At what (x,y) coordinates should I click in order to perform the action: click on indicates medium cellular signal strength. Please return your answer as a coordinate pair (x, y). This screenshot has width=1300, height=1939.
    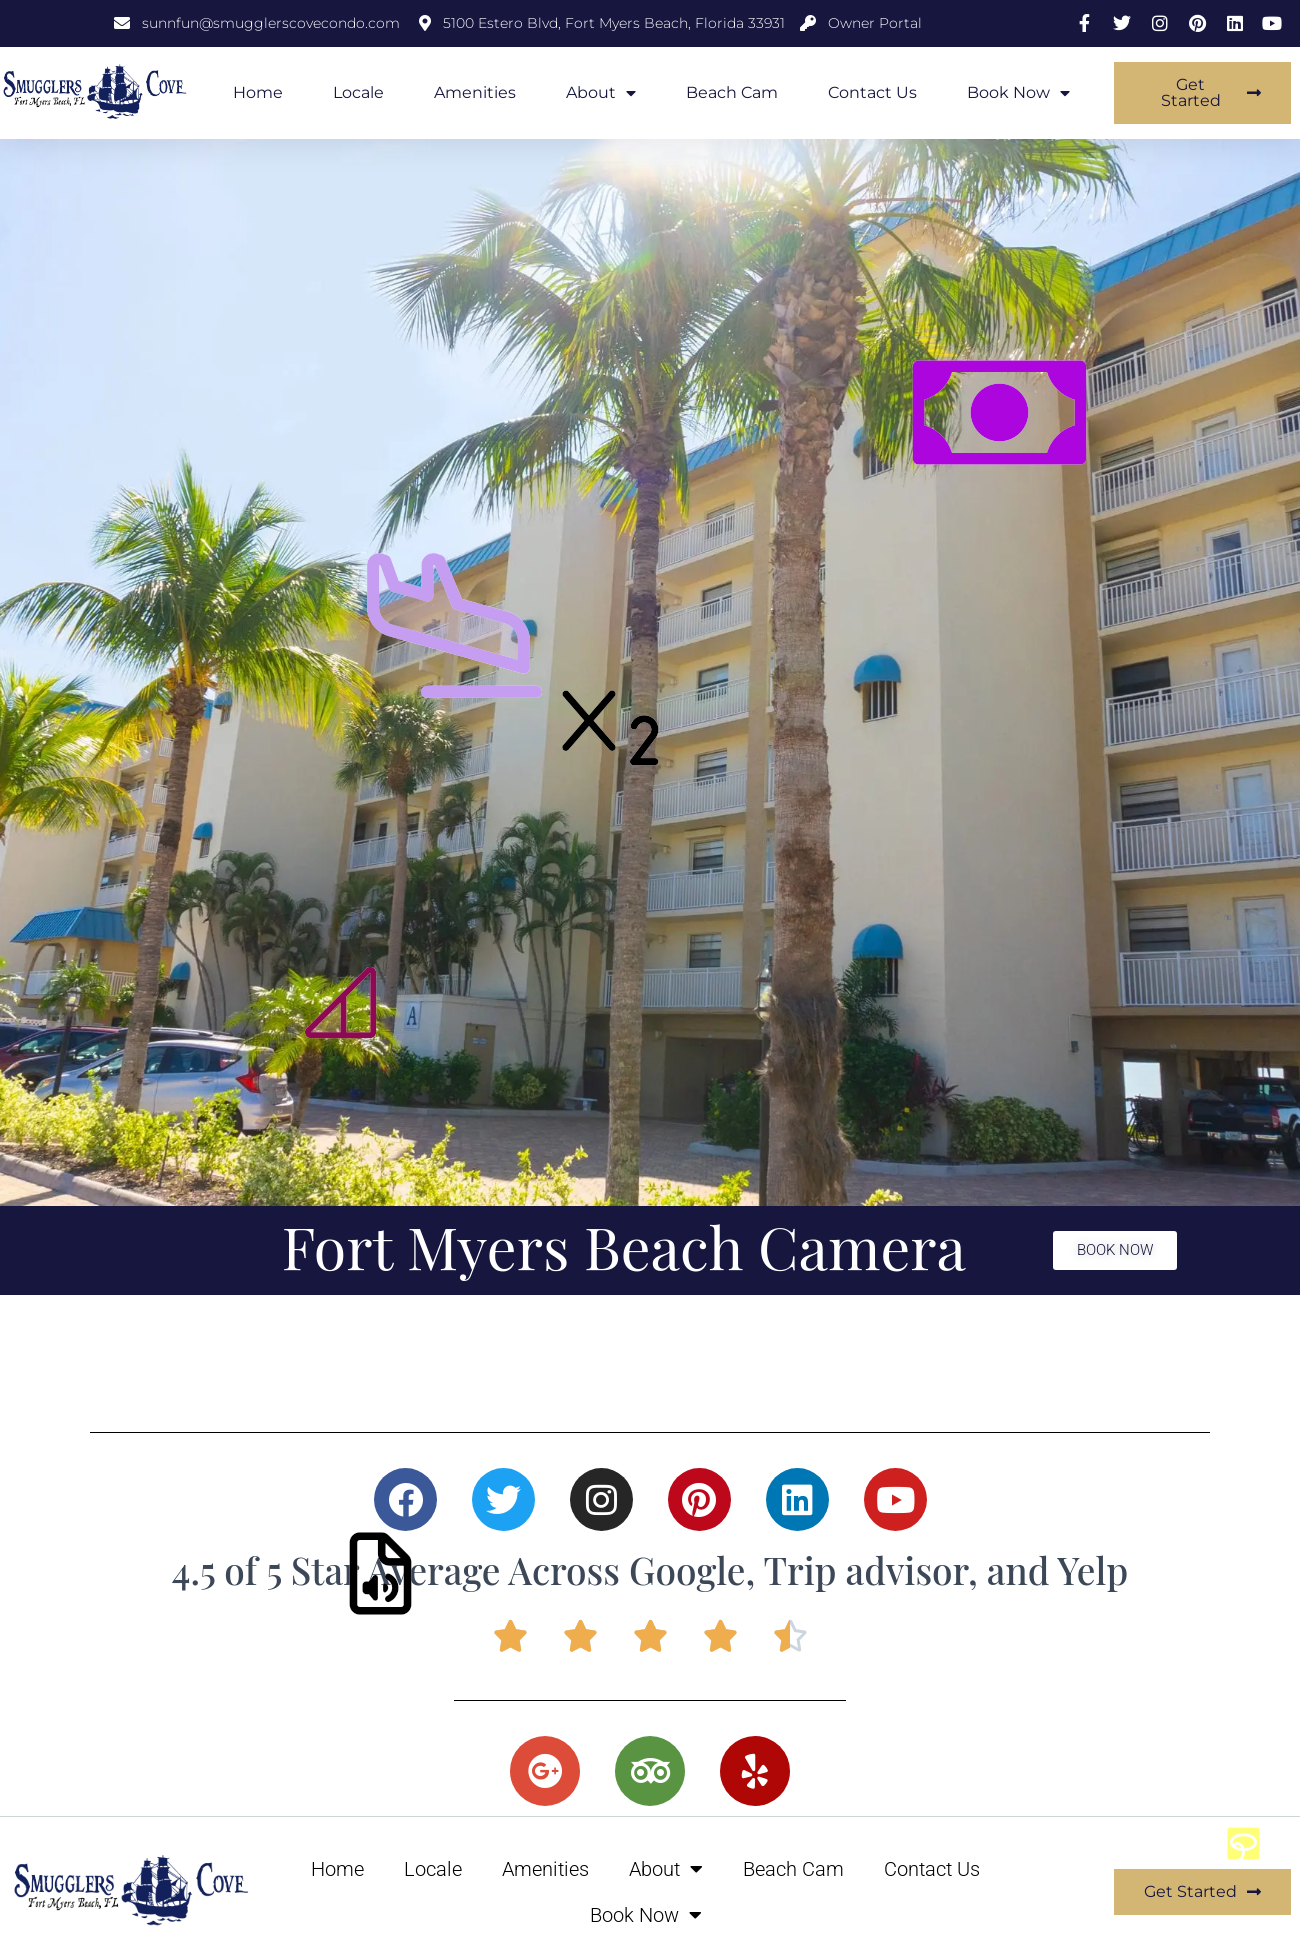
    Looking at the image, I should click on (346, 1005).